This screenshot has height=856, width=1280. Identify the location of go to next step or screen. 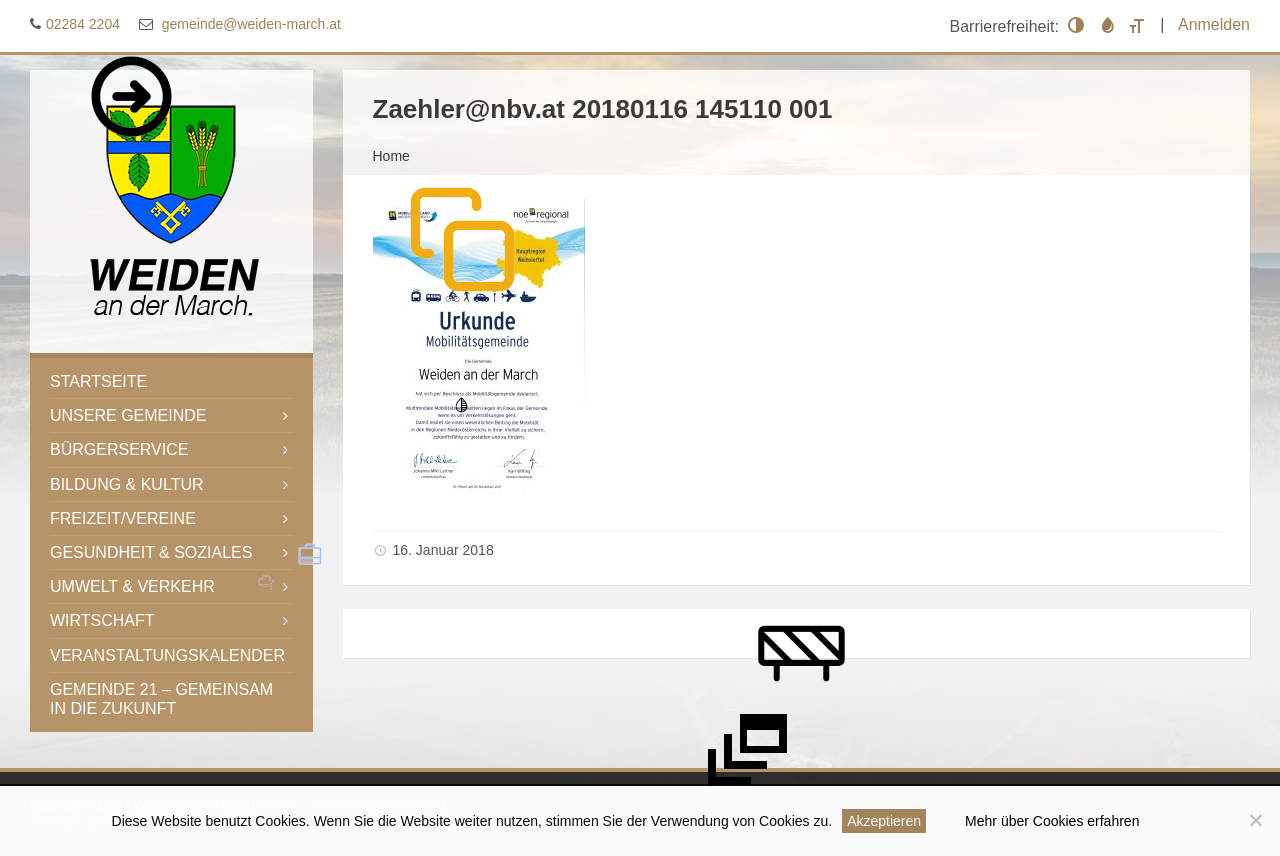
(131, 96).